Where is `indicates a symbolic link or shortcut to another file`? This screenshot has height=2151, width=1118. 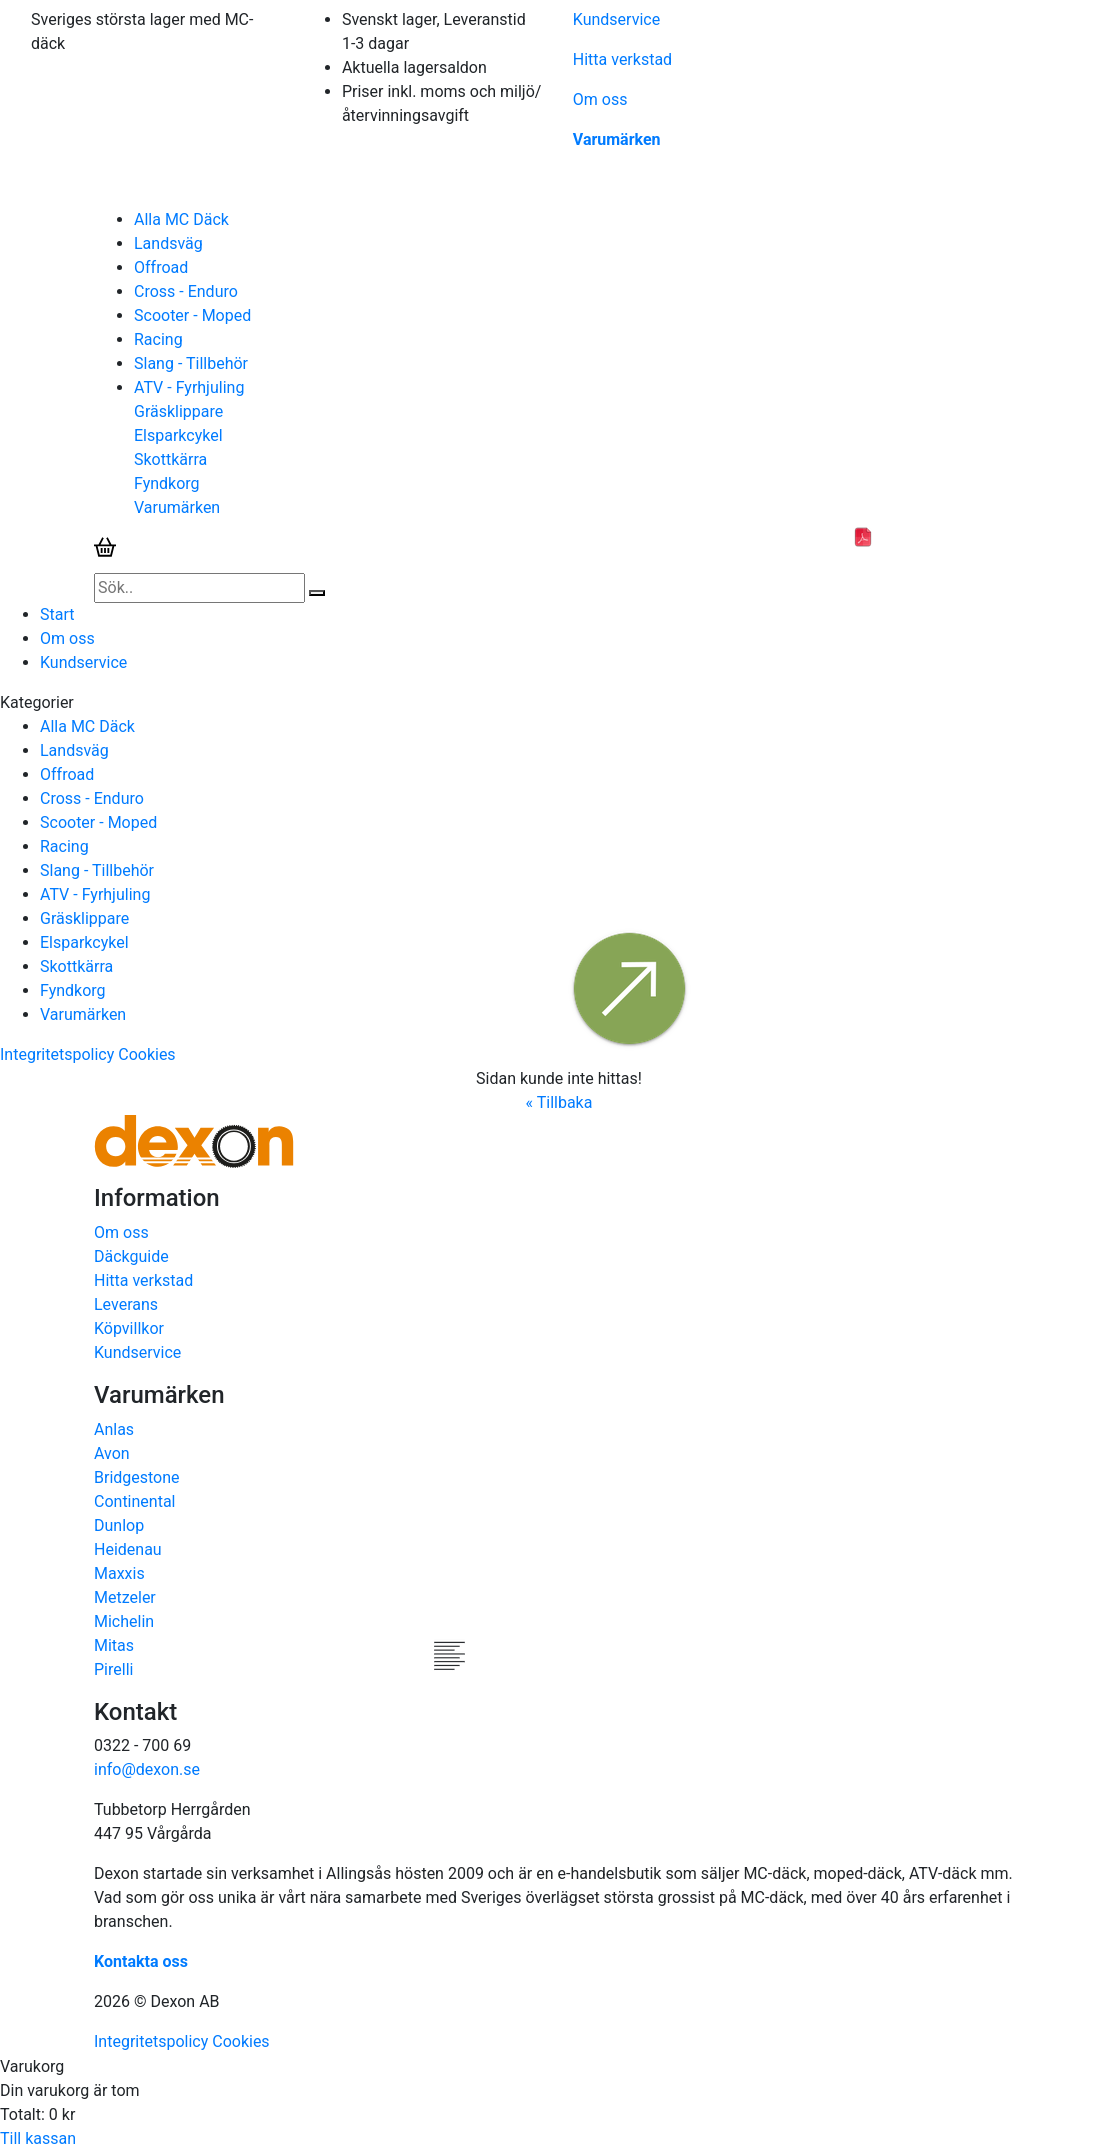 indicates a symbolic link or shortcut to another file is located at coordinates (629, 988).